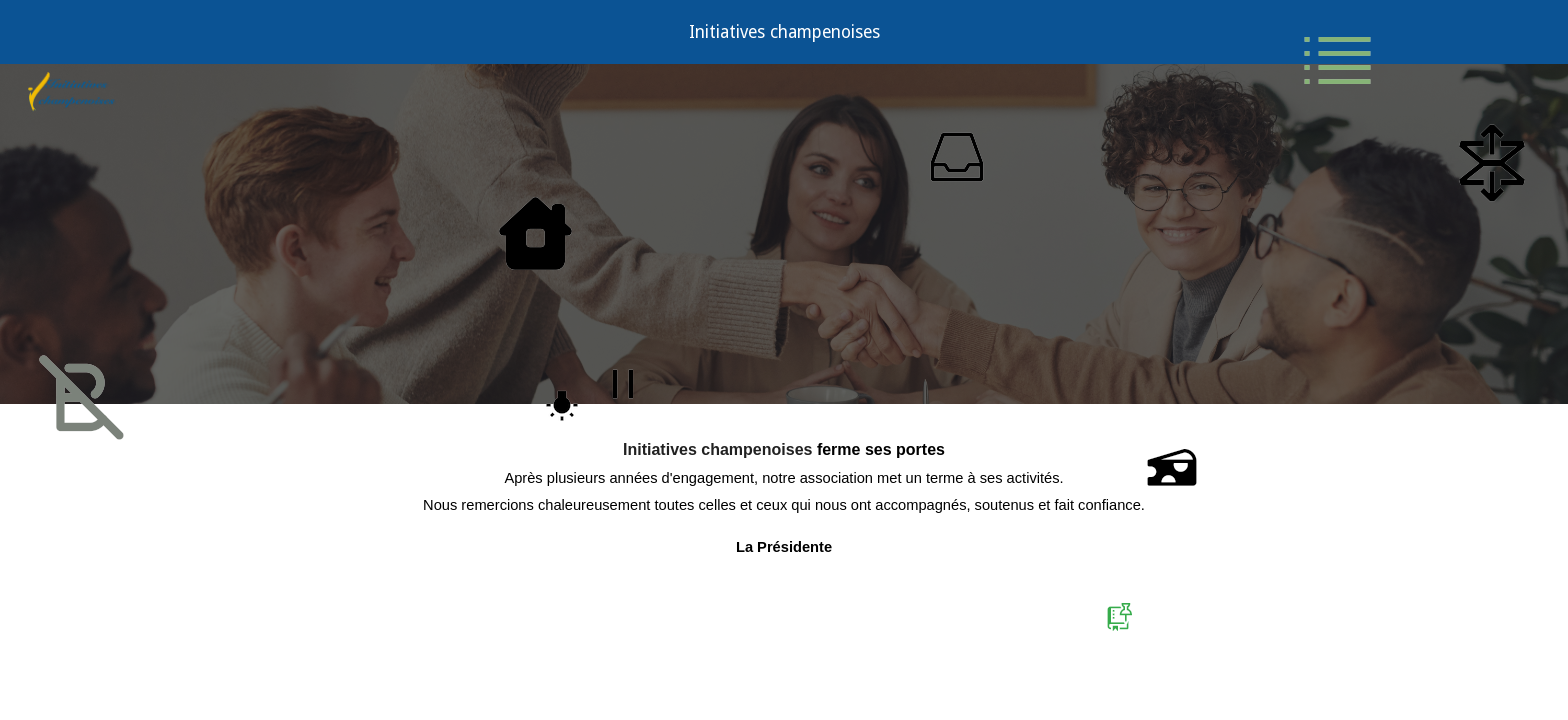 This screenshot has height=720, width=1568. Describe the element at coordinates (1172, 470) in the screenshot. I see `indicates dairy or cheese-related content` at that location.